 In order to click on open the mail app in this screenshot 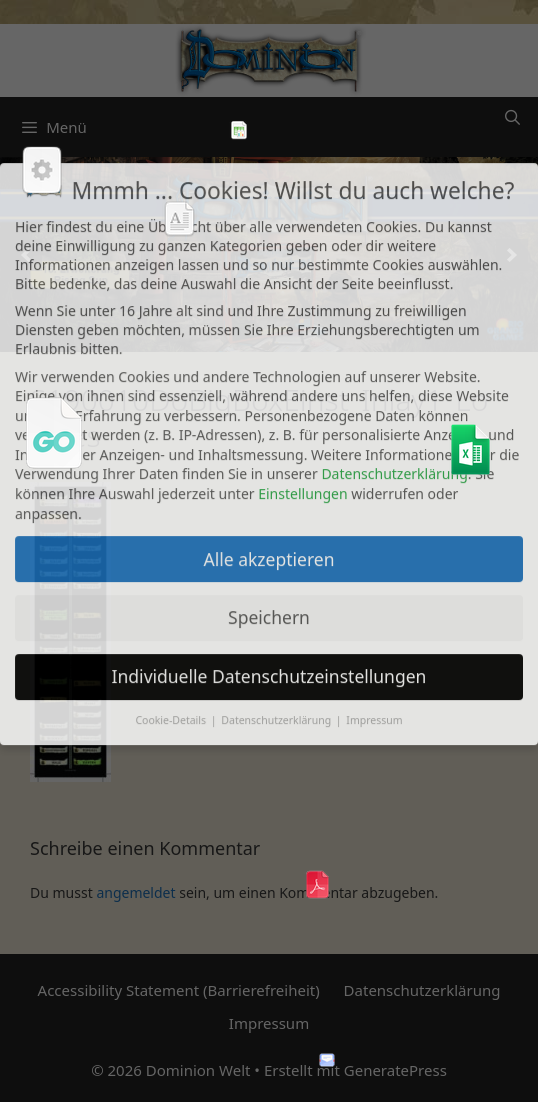, I will do `click(327, 1060)`.